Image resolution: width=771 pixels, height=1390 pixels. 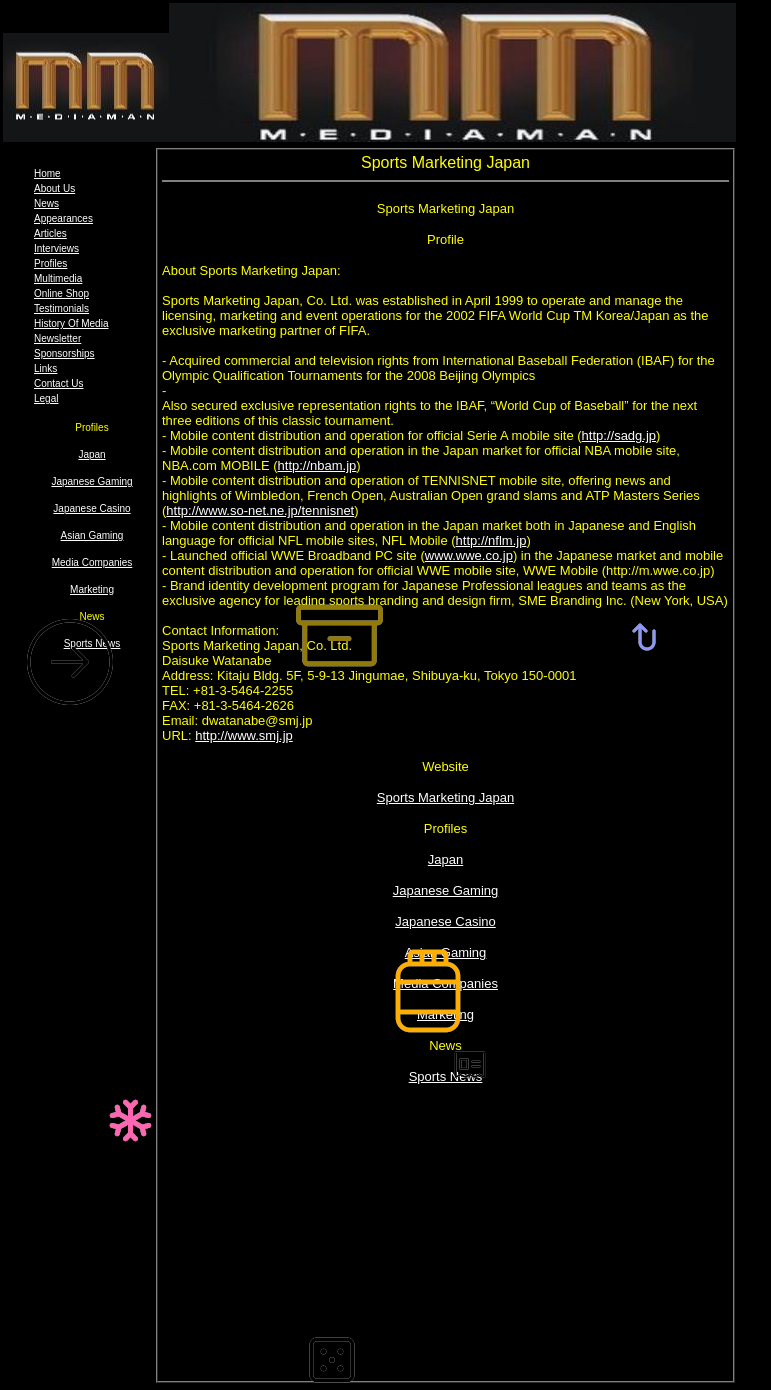 What do you see at coordinates (470, 1064) in the screenshot?
I see `view news articles or press clippings` at bounding box center [470, 1064].